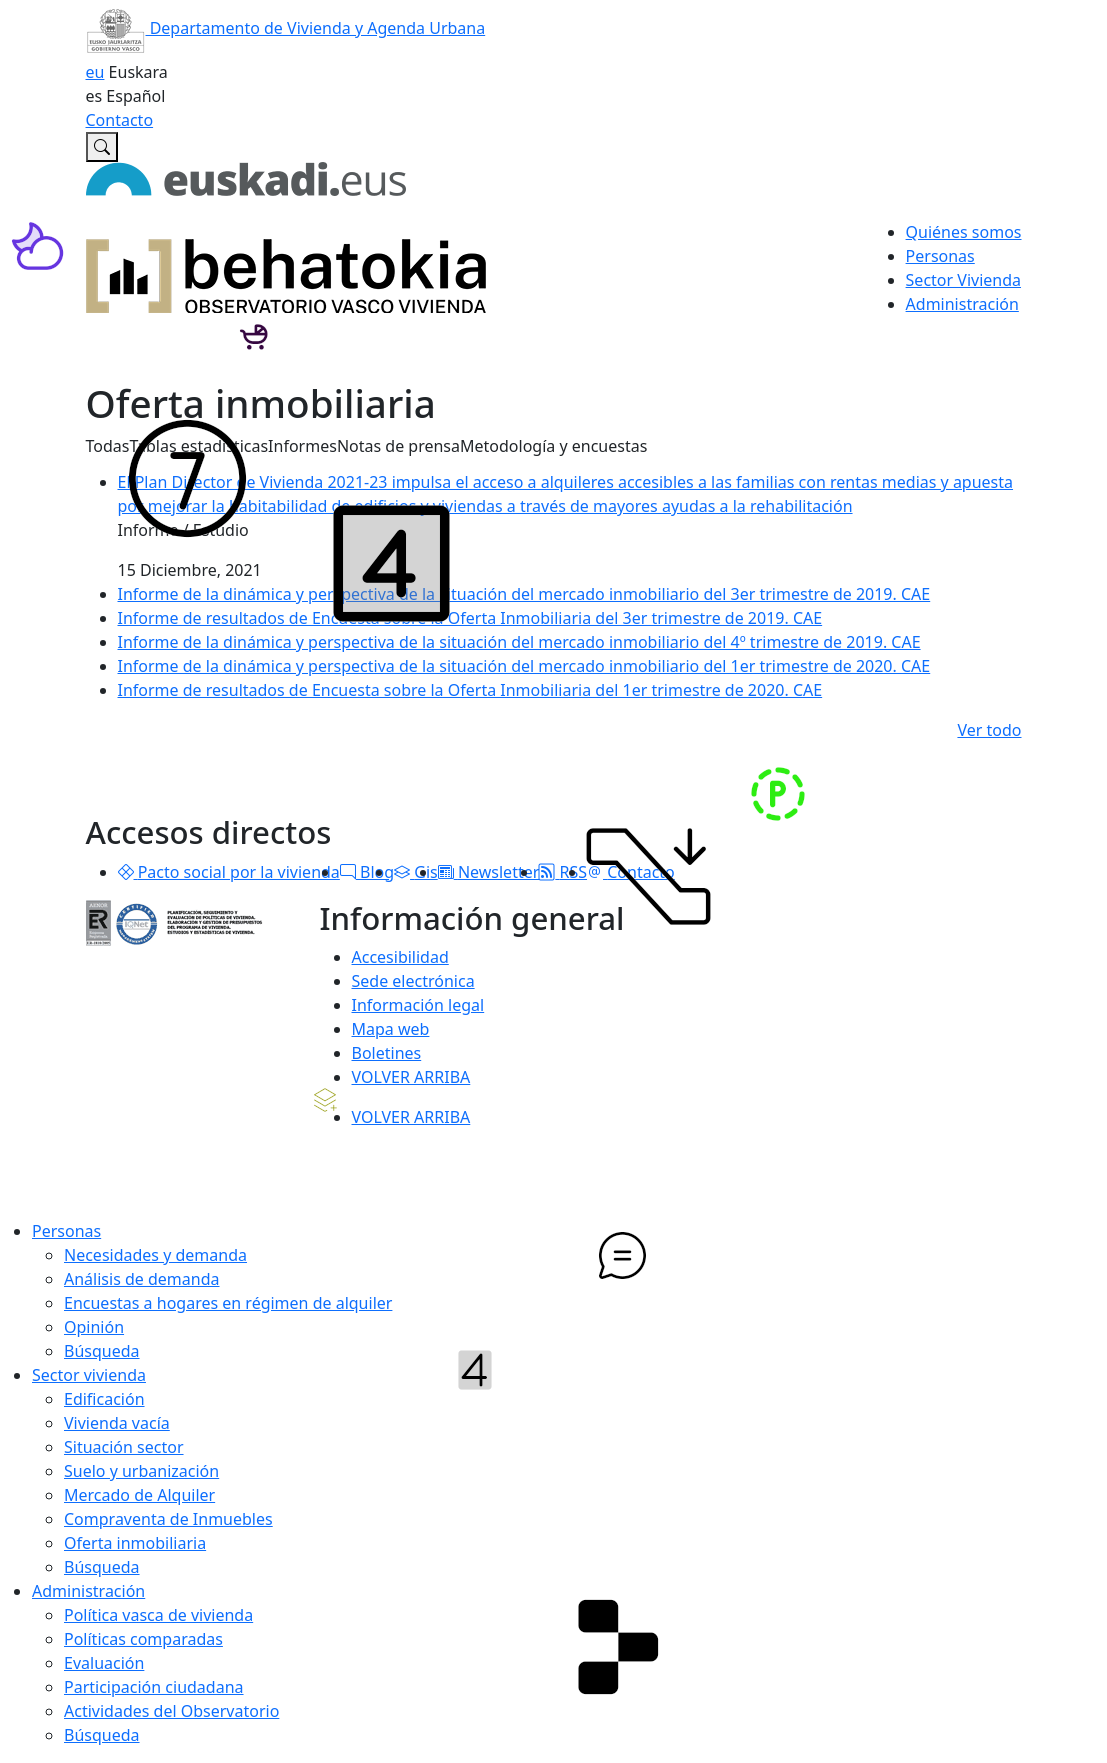 This screenshot has height=1763, width=1107. What do you see at coordinates (611, 1647) in the screenshot?
I see `open replit coding environment` at bounding box center [611, 1647].